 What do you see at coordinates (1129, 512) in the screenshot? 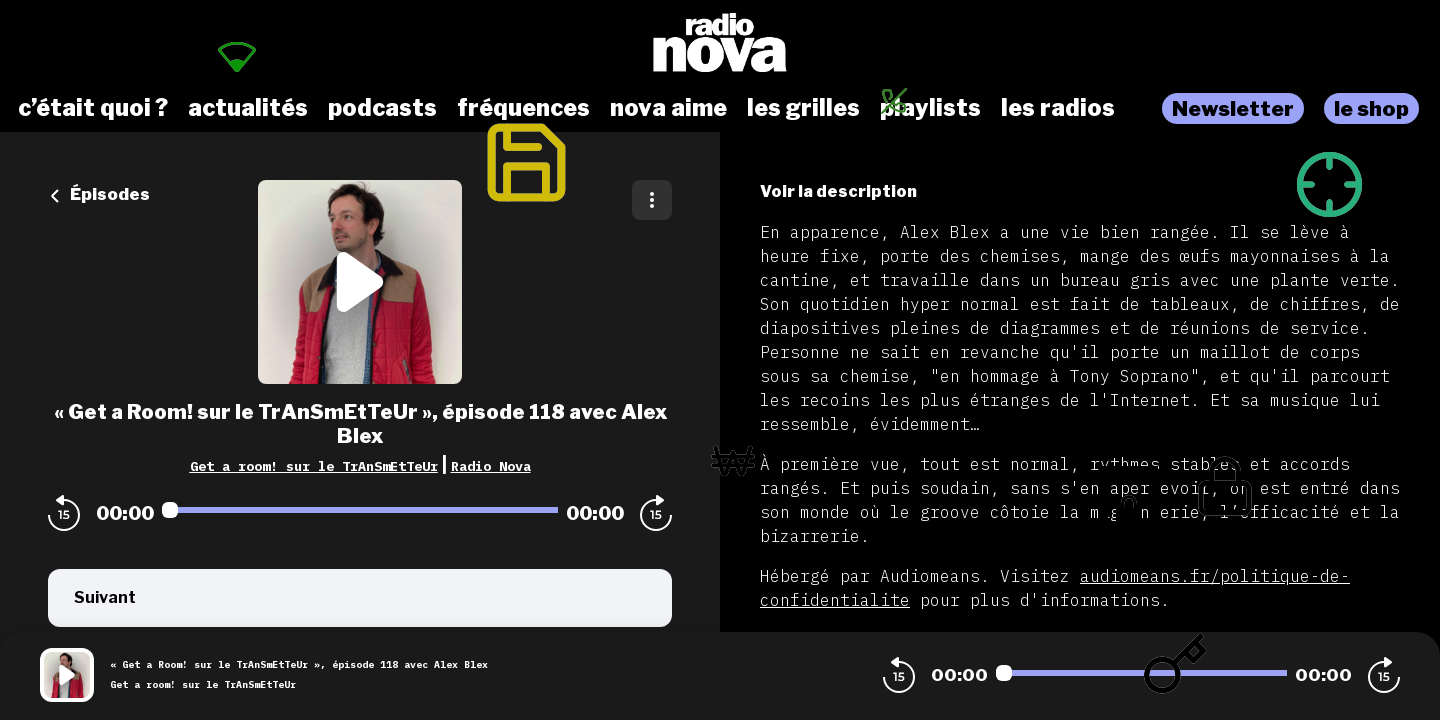
I see `lock screen in portrait orientation` at bounding box center [1129, 512].